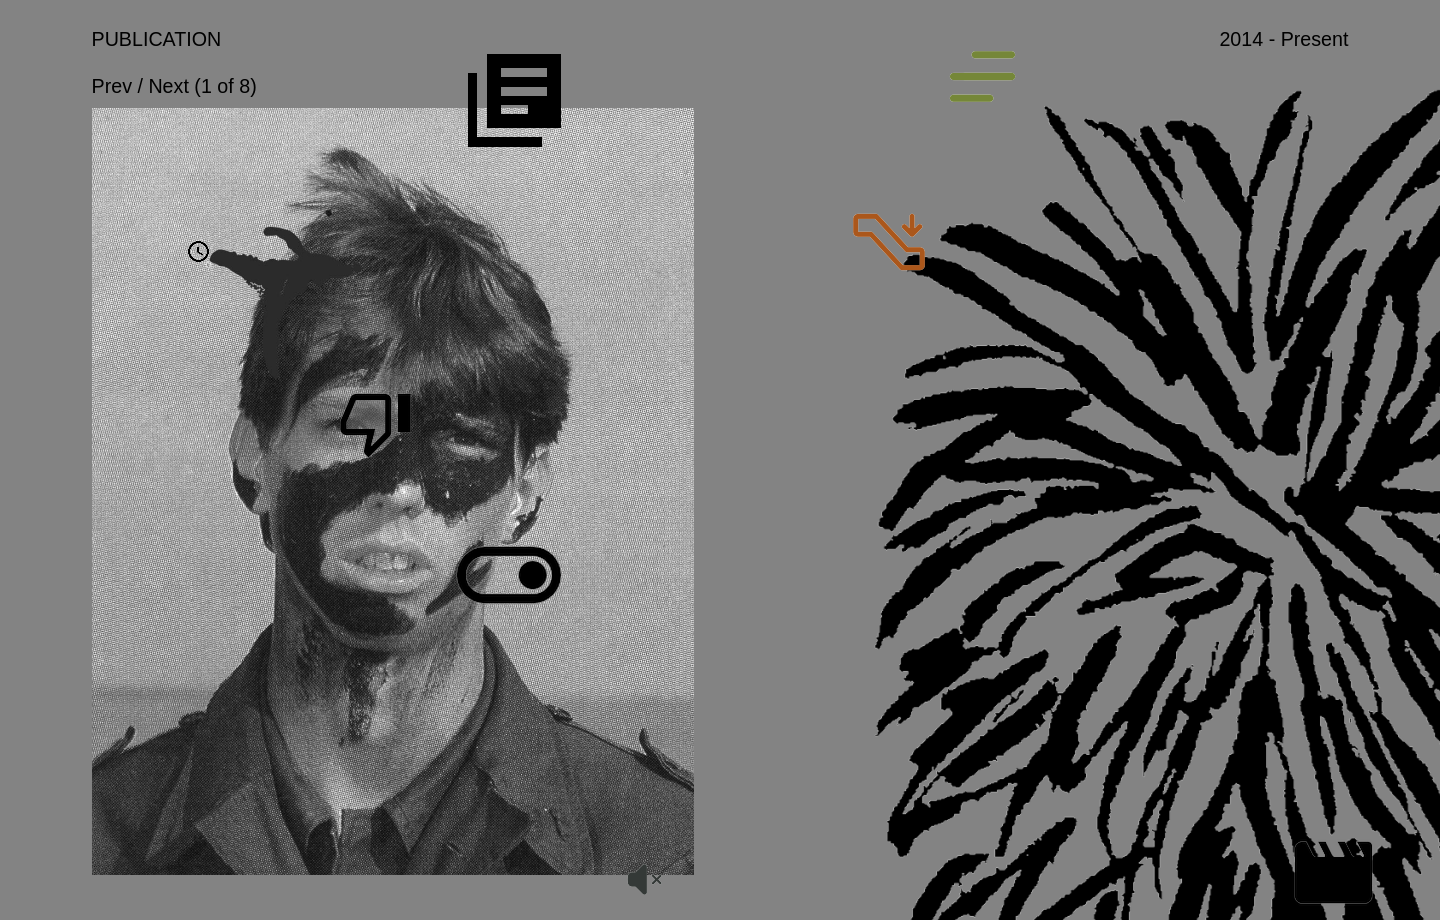  What do you see at coordinates (644, 879) in the screenshot?
I see `mute audio or sound` at bounding box center [644, 879].